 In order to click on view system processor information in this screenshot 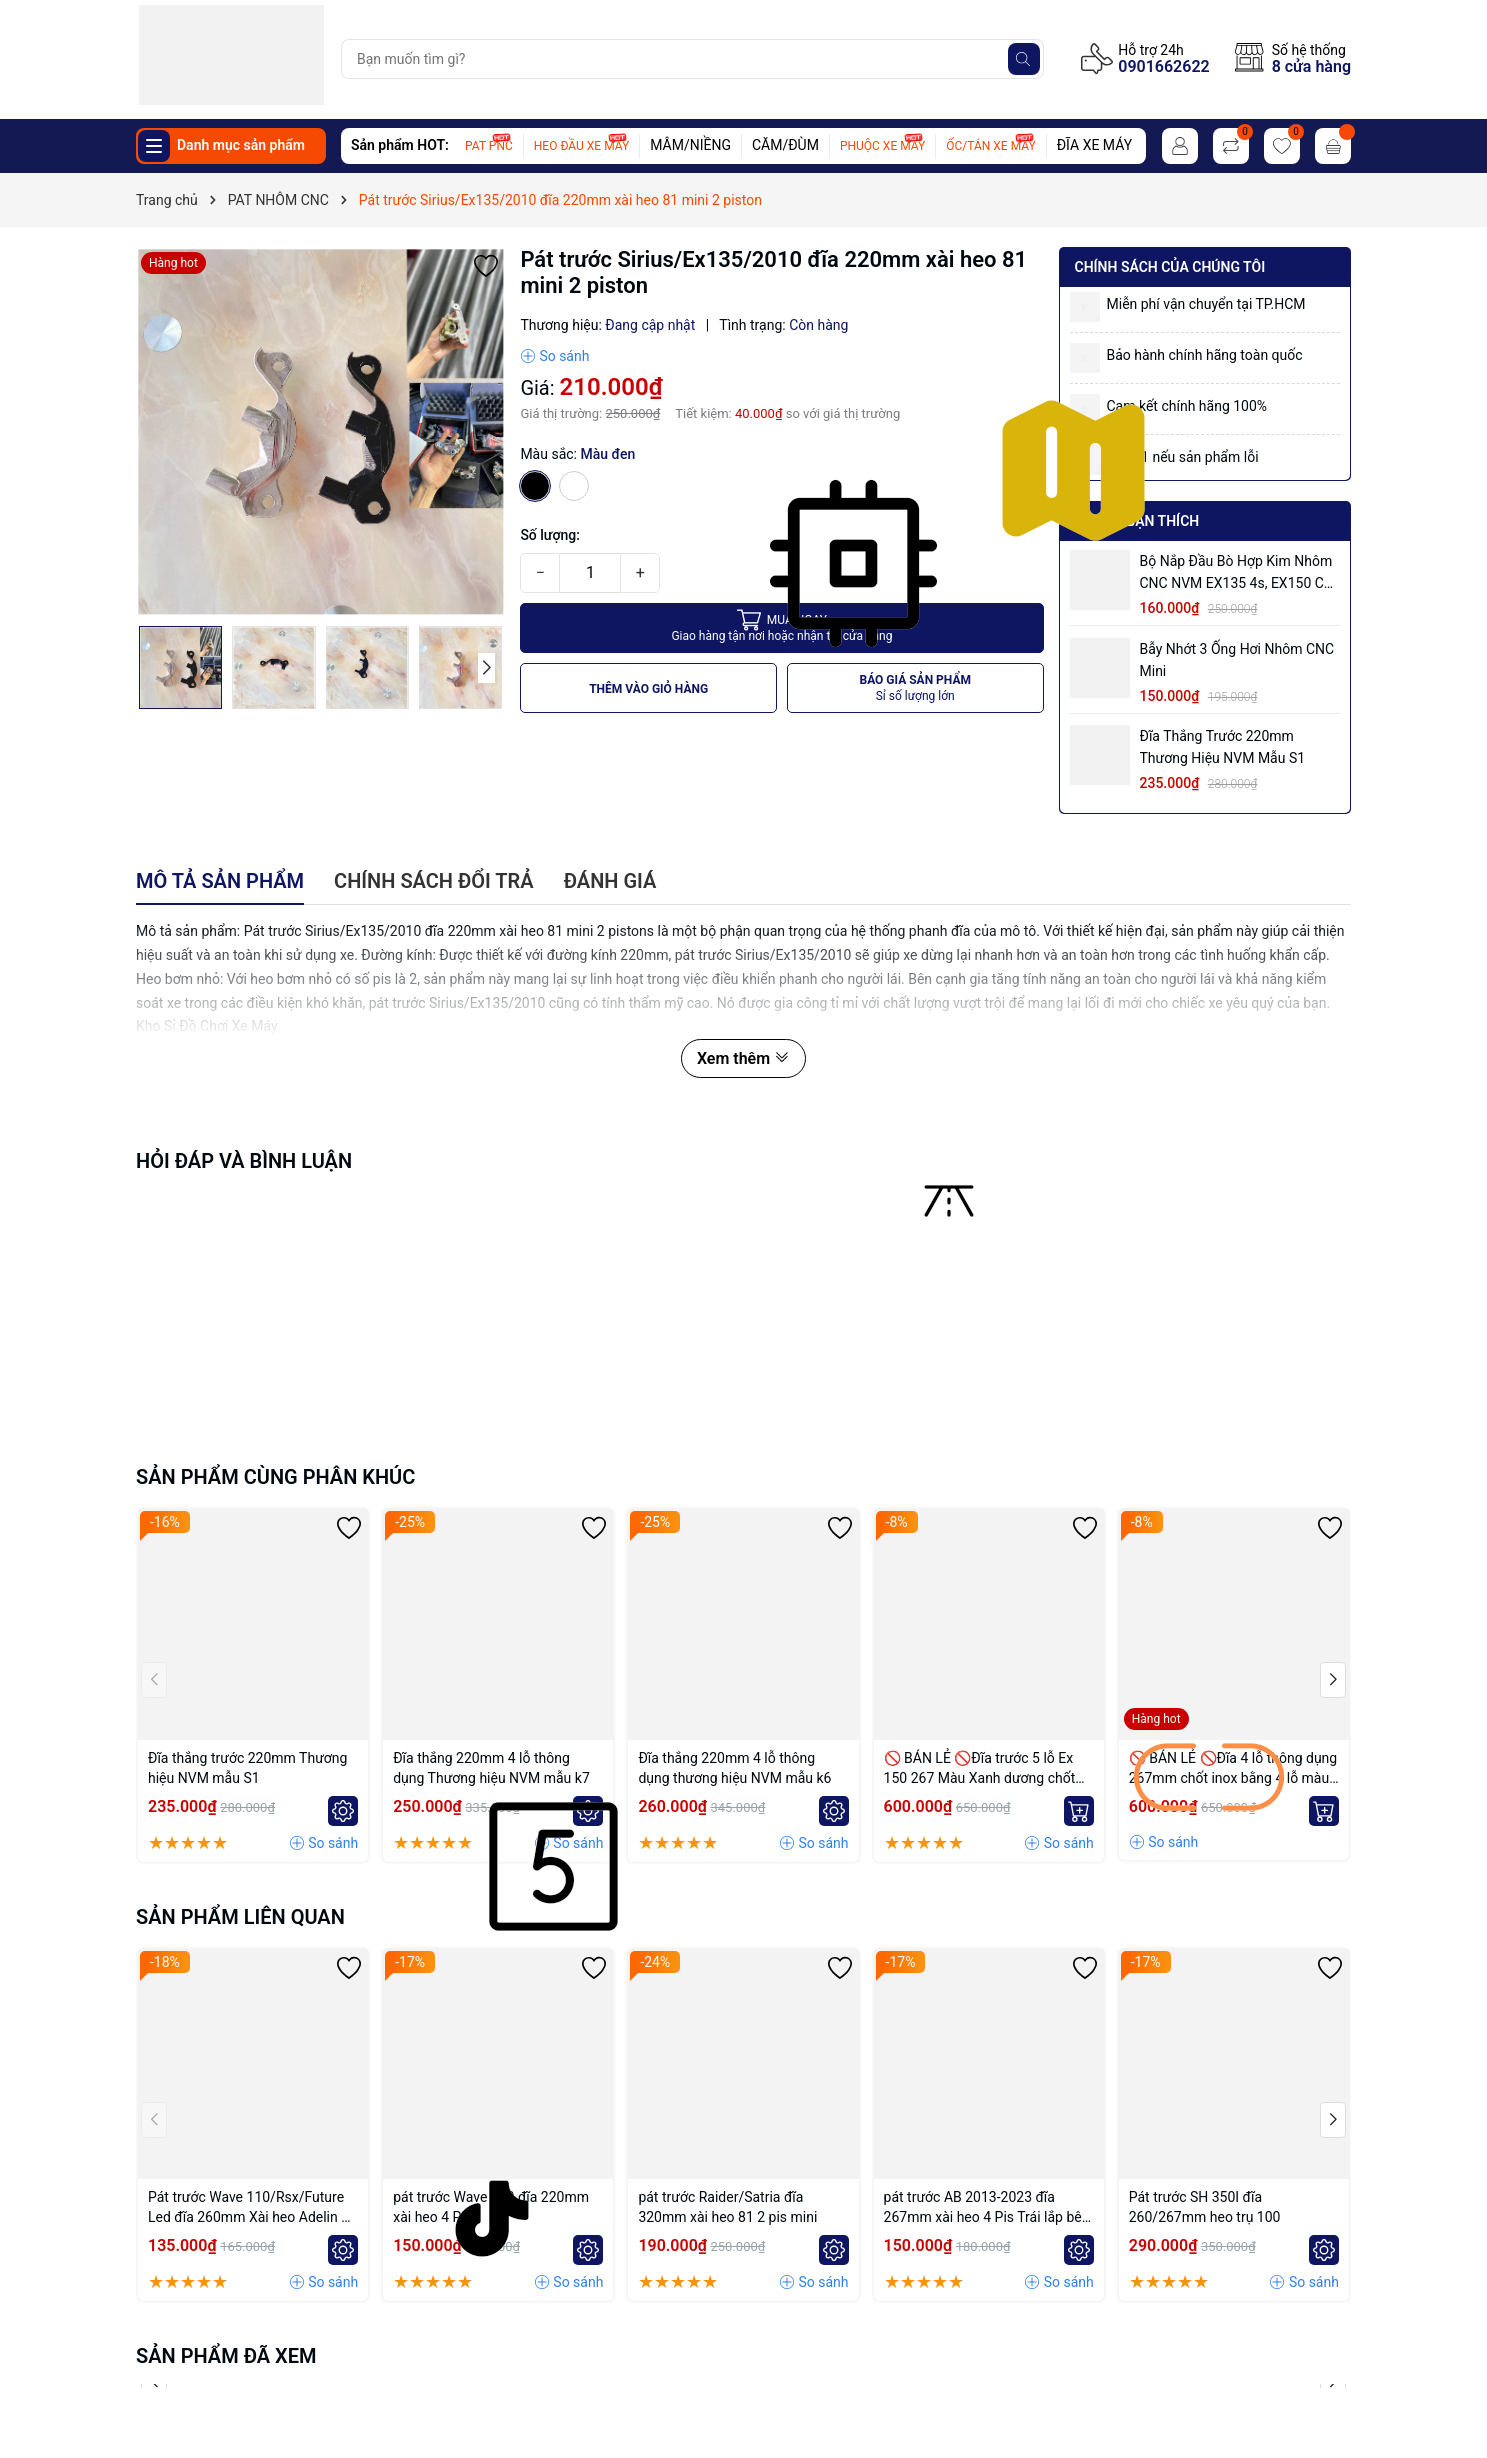, I will do `click(853, 563)`.